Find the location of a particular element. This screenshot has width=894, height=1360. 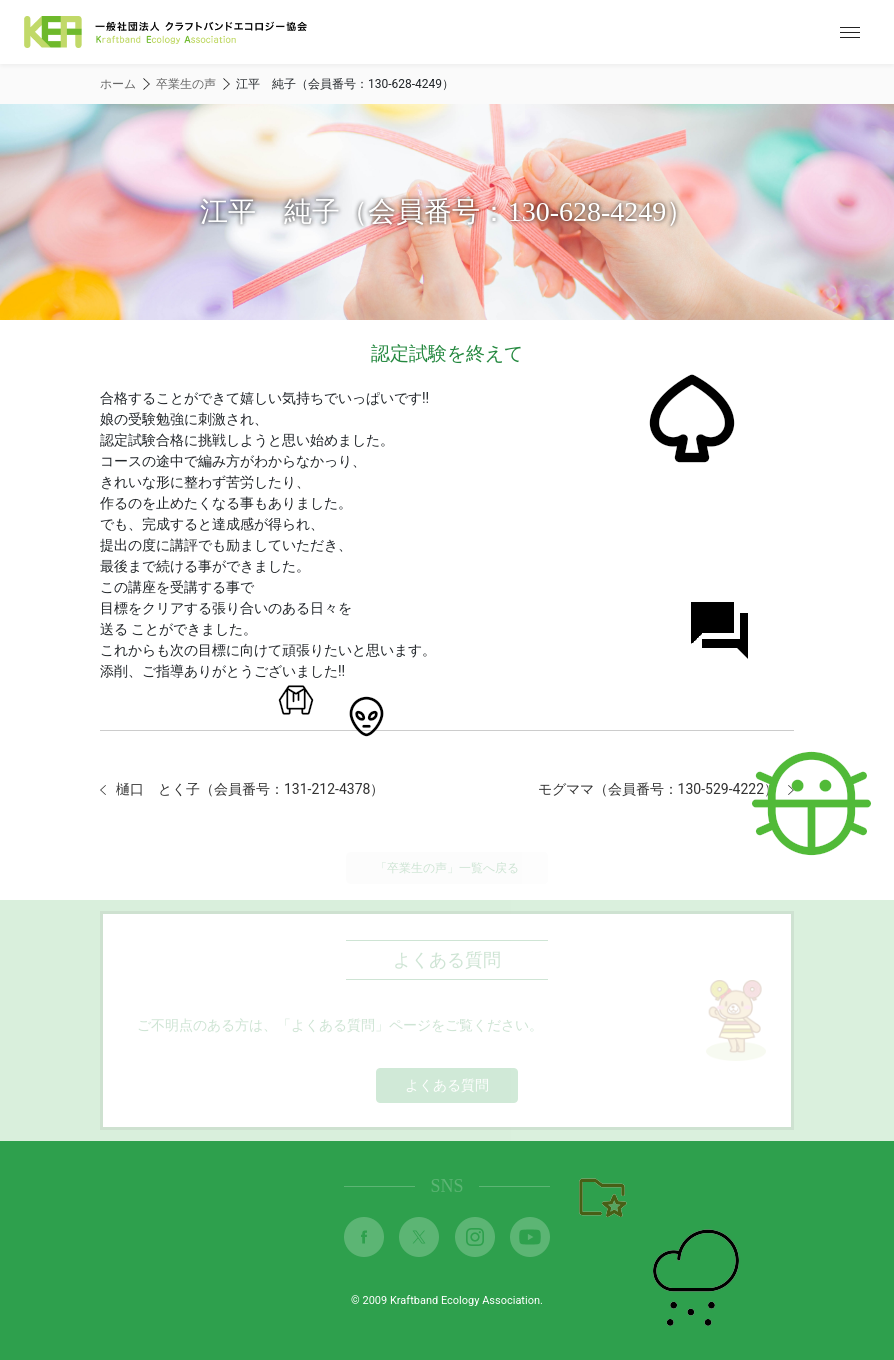

open chat or messaging is located at coordinates (719, 630).